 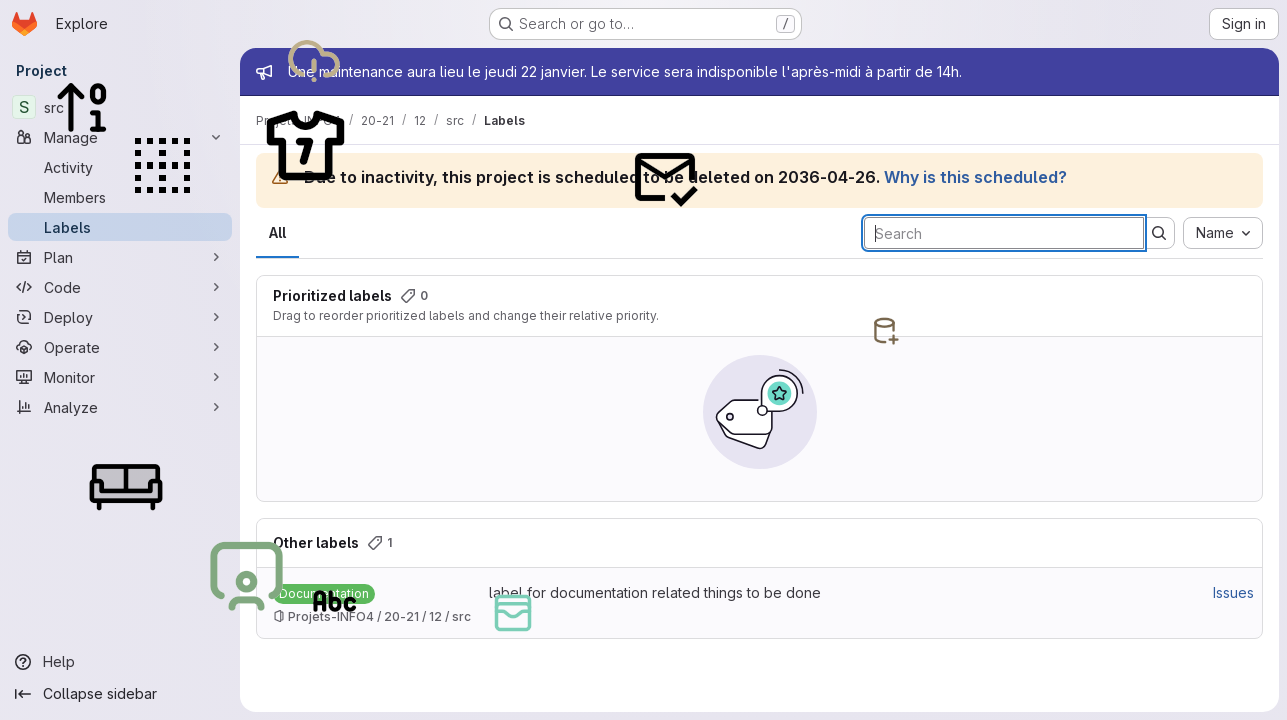 I want to click on access text formatting options, so click(x=335, y=601).